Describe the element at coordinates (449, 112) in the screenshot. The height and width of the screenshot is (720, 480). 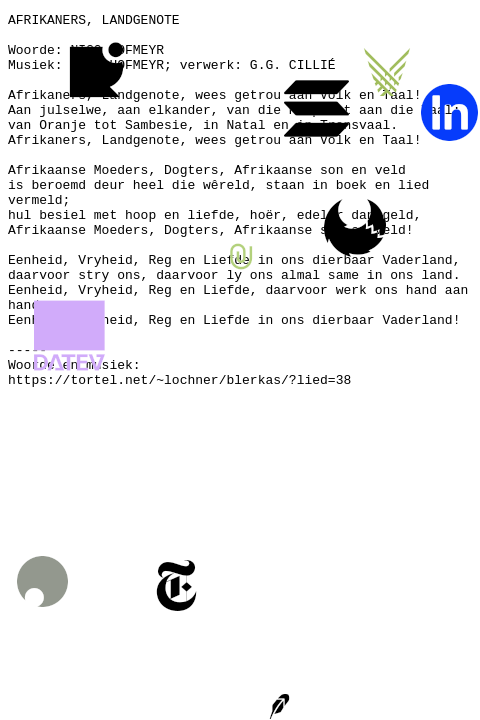
I see `LogMeIn brand logo` at that location.